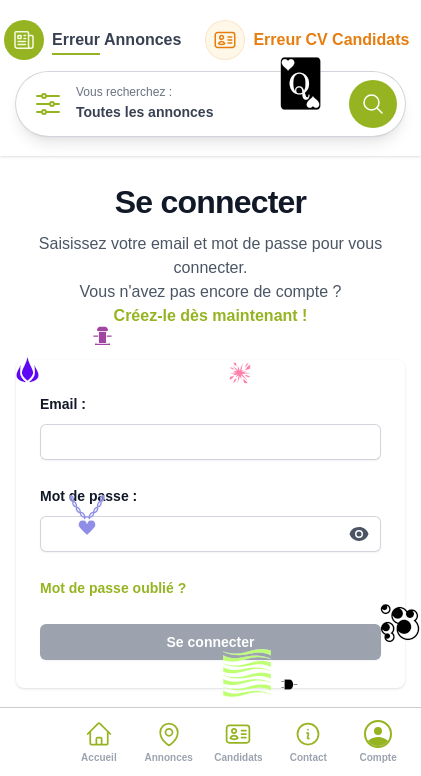  Describe the element at coordinates (87, 515) in the screenshot. I see `view jewelry or accessories collection` at that location.